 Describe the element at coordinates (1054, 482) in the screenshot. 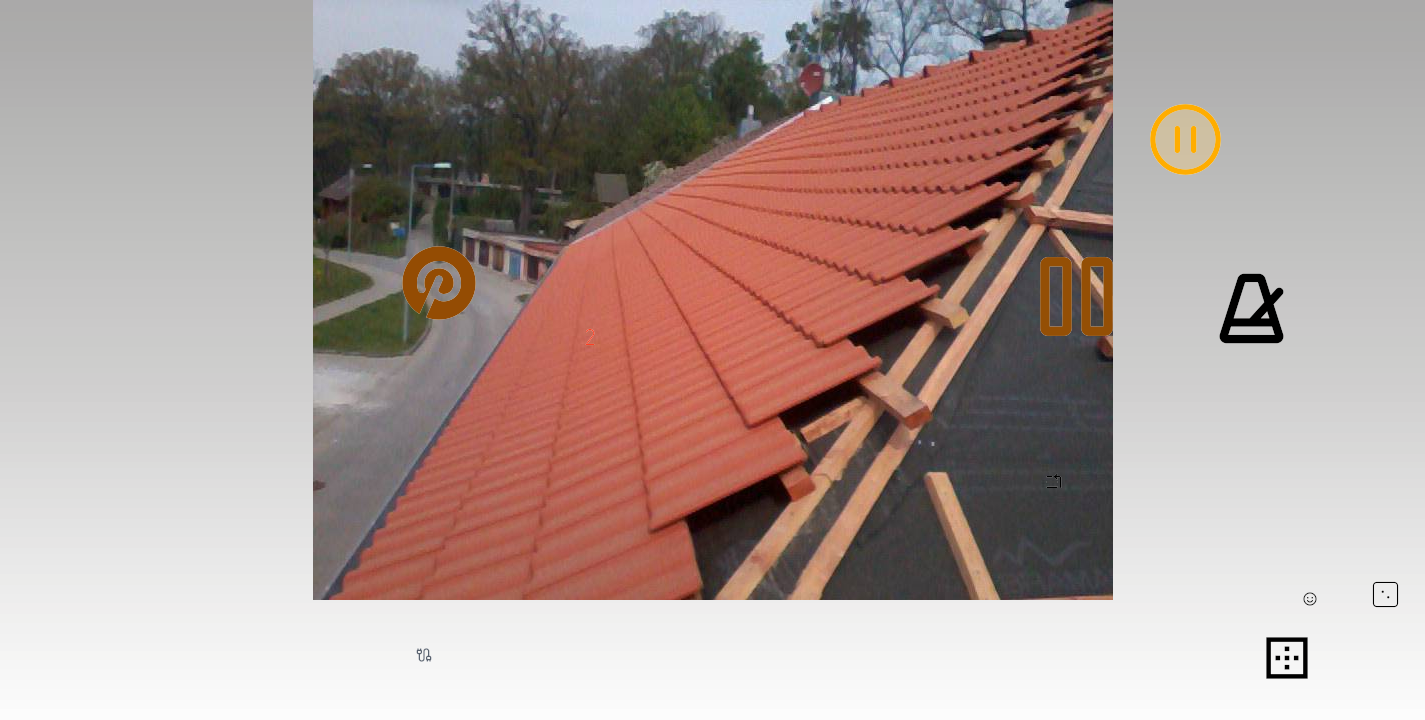

I see `move item to the top of the list` at that location.